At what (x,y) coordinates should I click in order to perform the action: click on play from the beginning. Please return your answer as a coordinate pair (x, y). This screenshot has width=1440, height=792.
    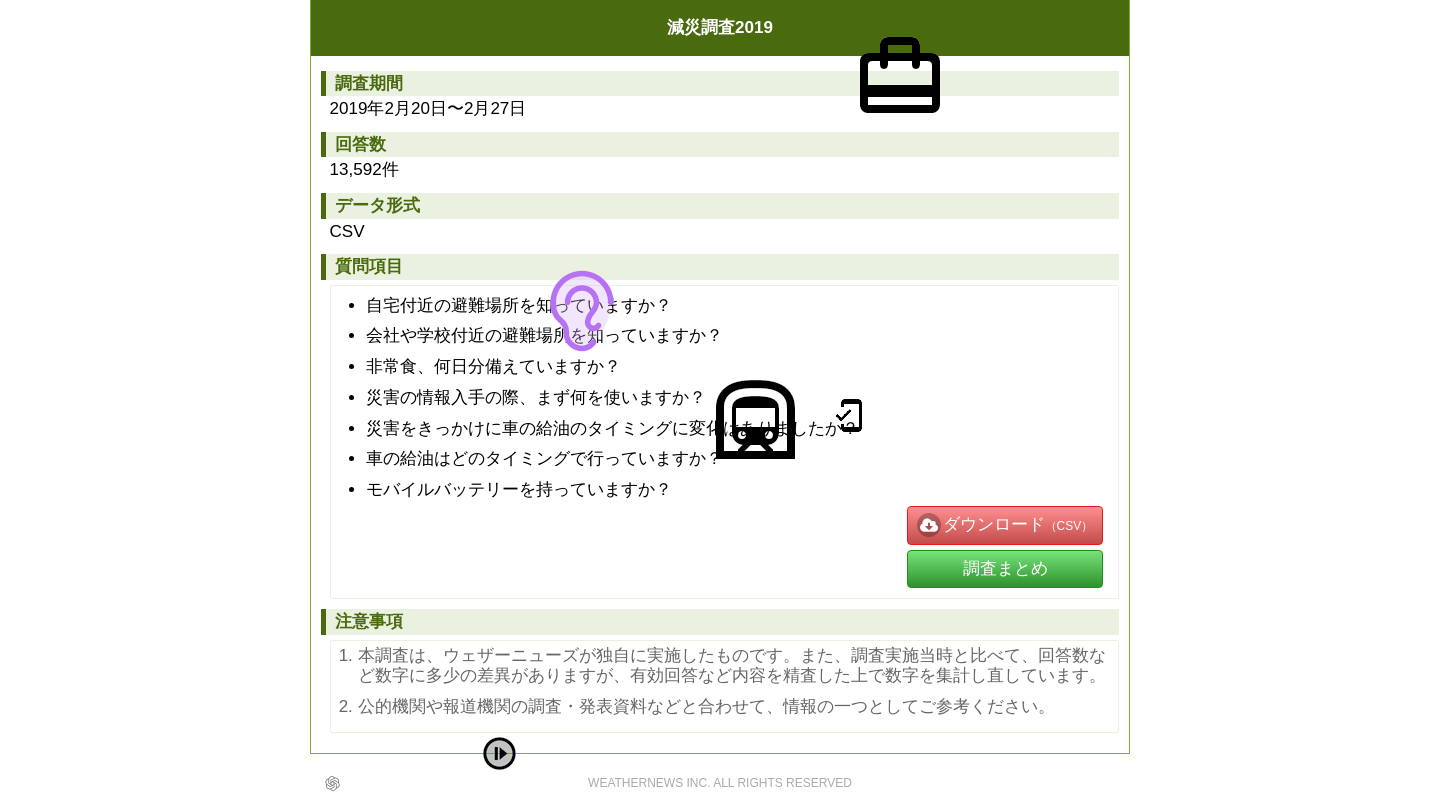
    Looking at the image, I should click on (499, 753).